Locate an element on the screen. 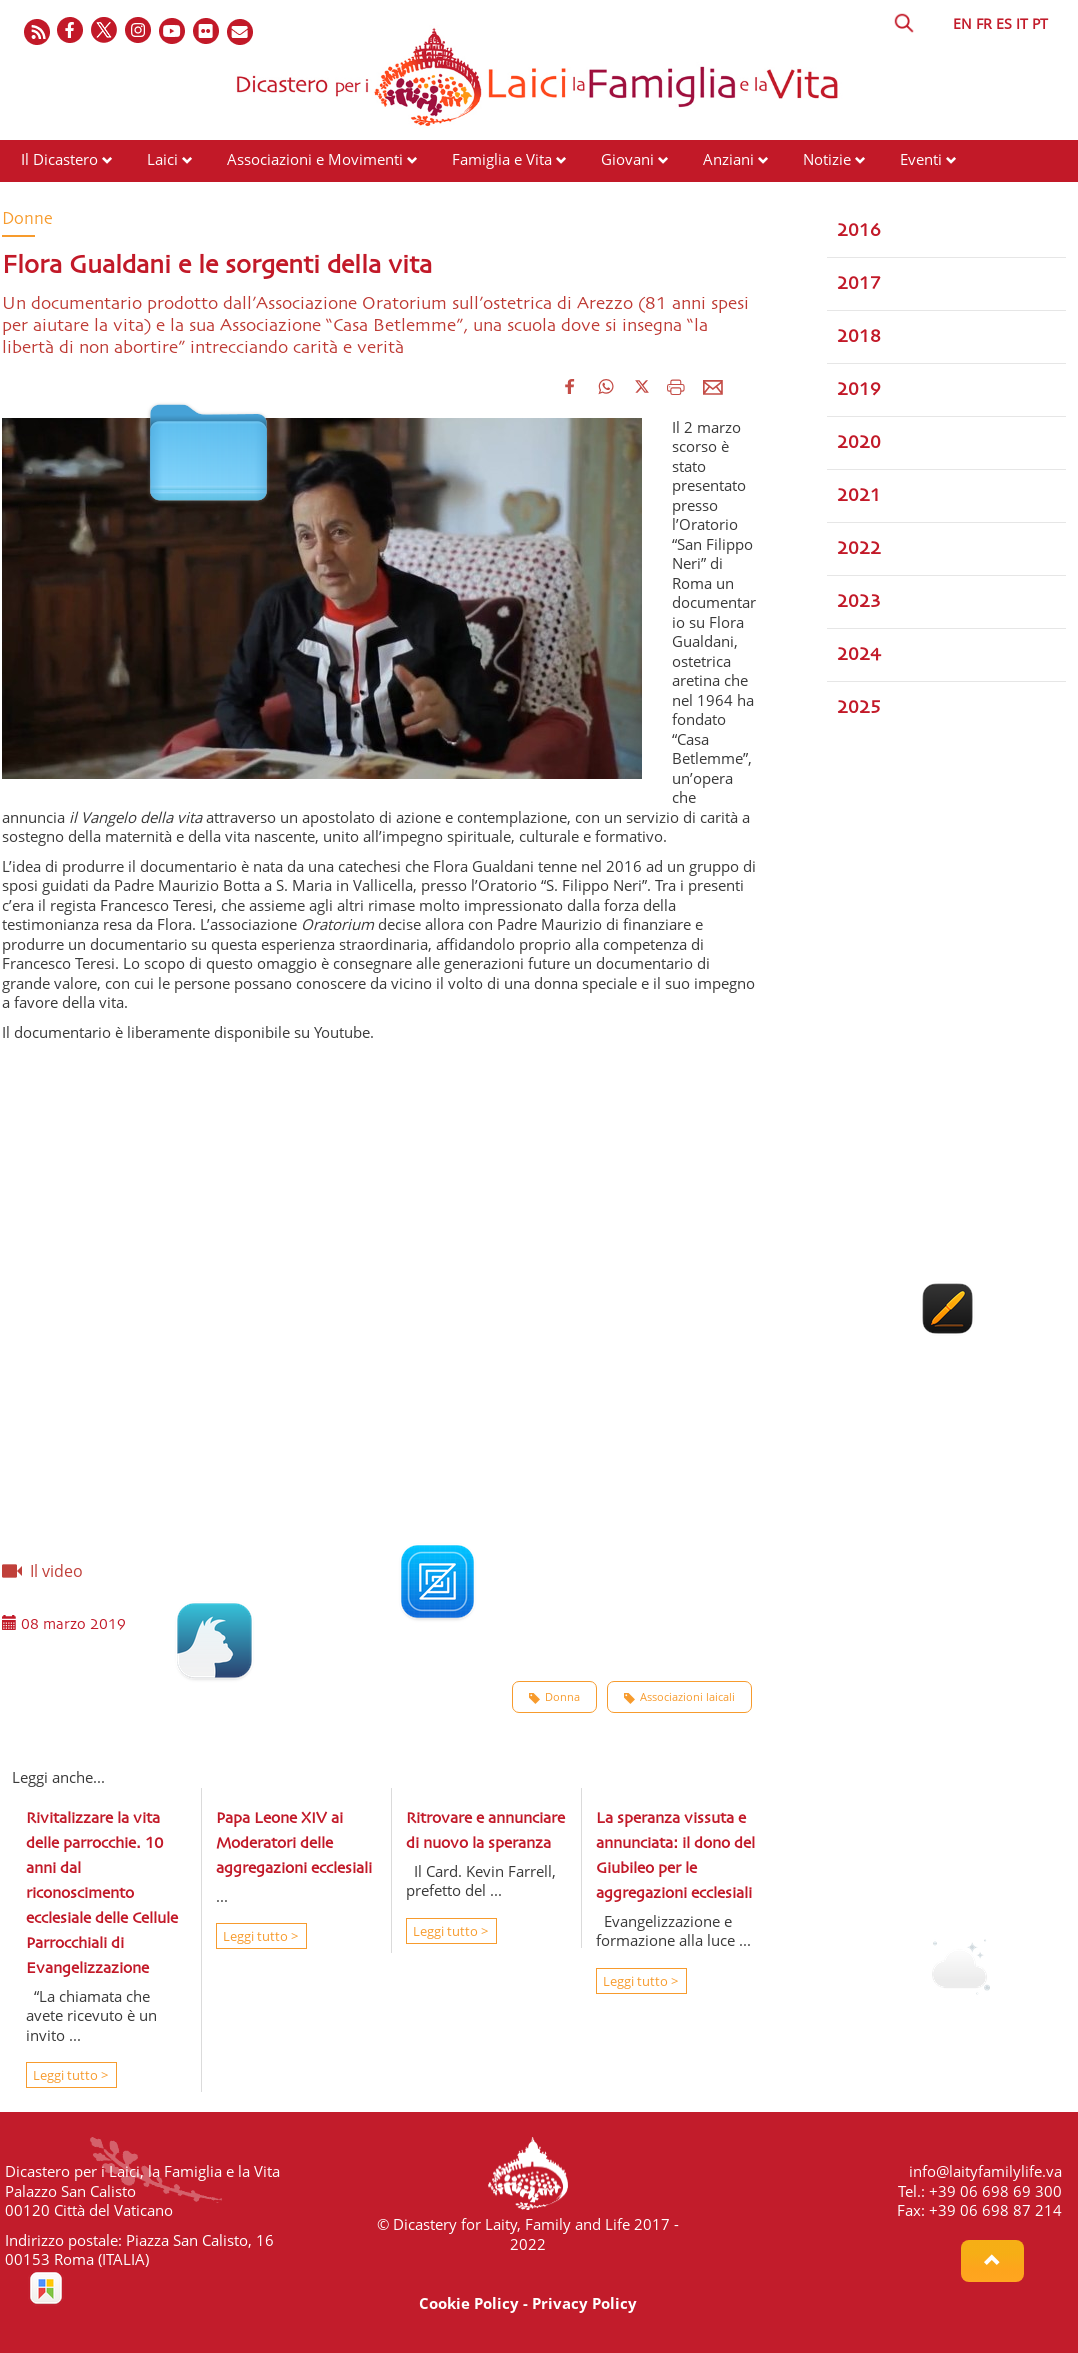 This screenshot has height=2353, width=1078. folder template for creating custom folder icons is located at coordinates (208, 452).